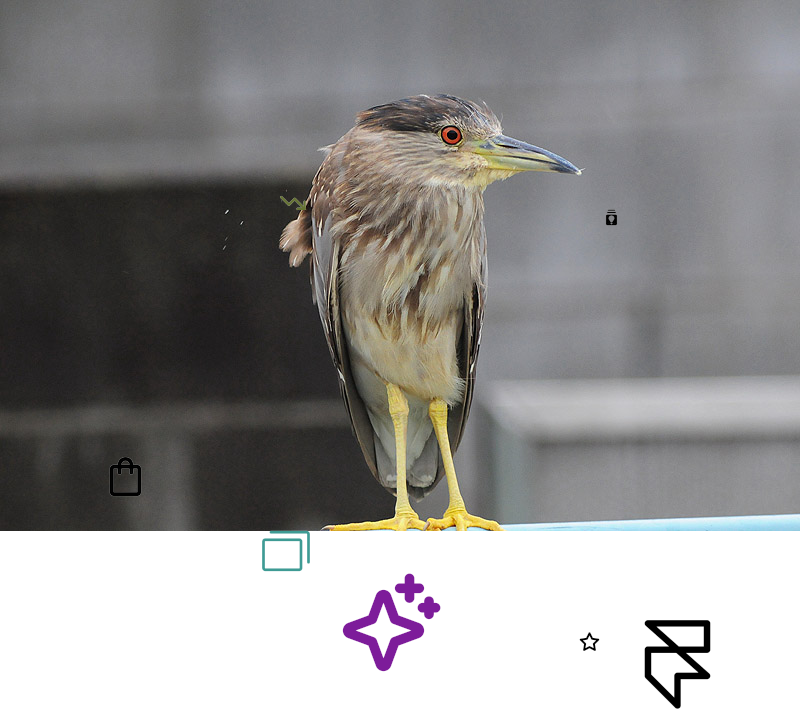  I want to click on view your shopping cart, so click(125, 476).